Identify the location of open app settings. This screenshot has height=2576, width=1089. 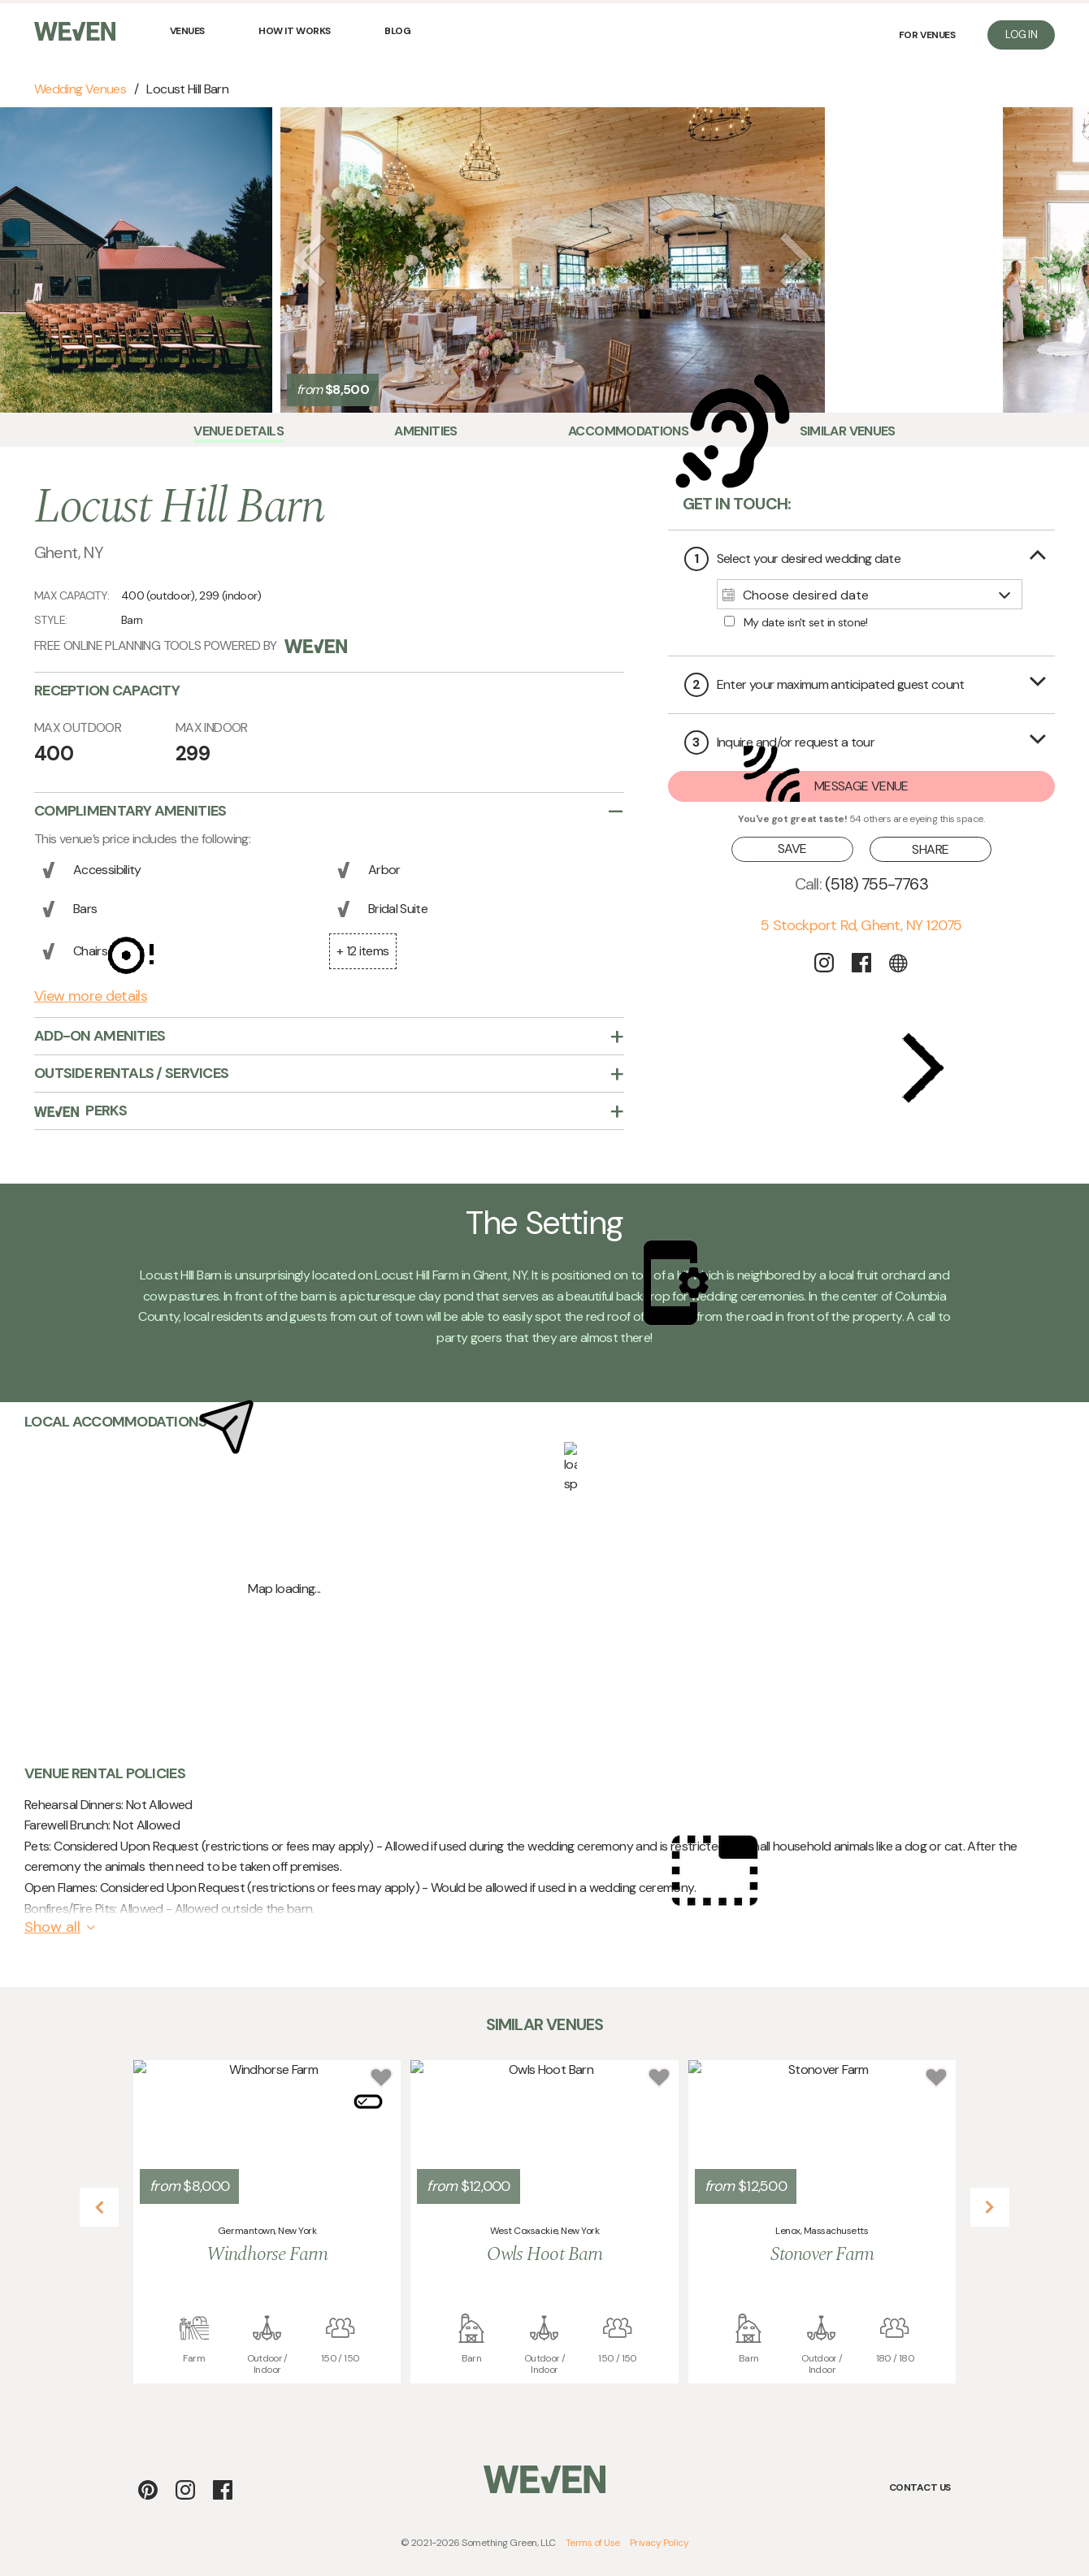
(670, 1283).